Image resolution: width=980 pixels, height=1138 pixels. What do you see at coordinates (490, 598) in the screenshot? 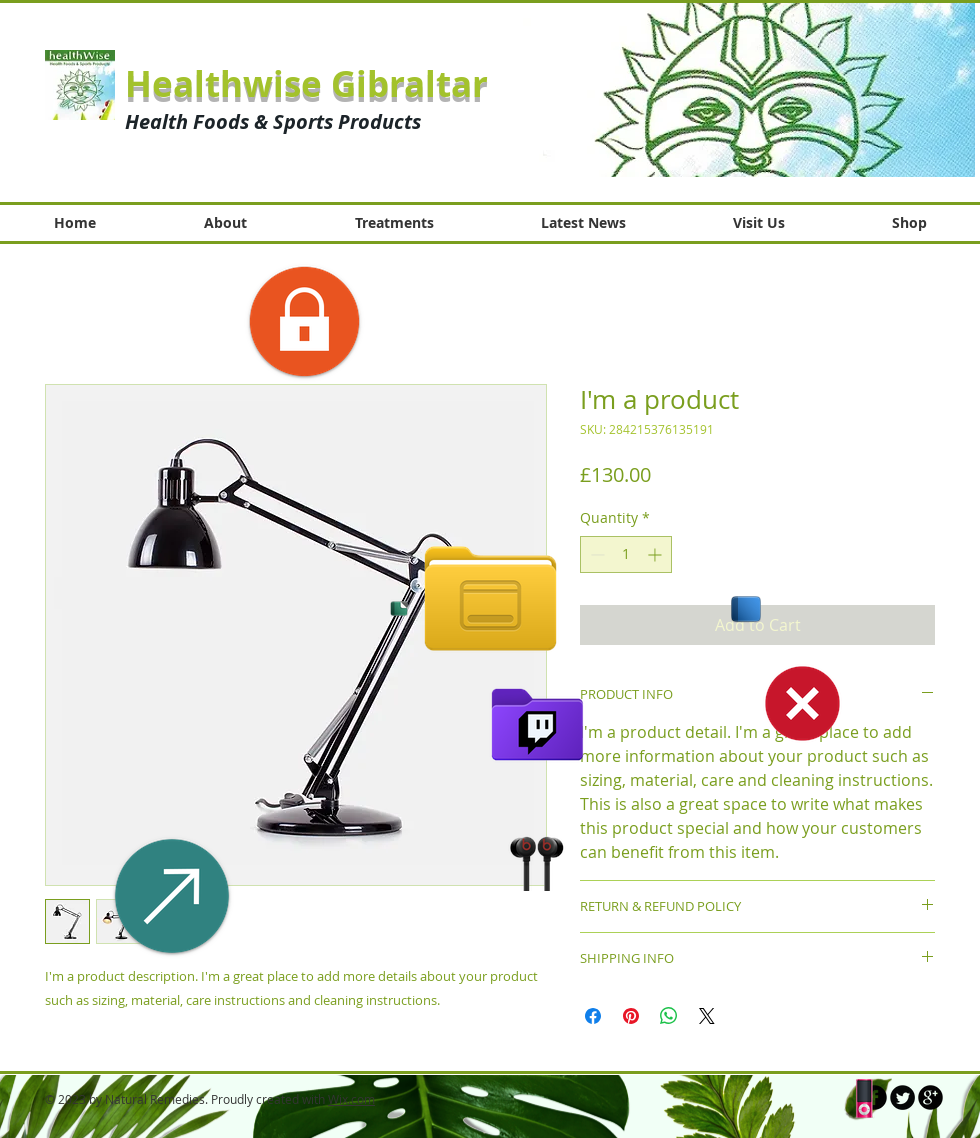
I see `open desktop folder` at bounding box center [490, 598].